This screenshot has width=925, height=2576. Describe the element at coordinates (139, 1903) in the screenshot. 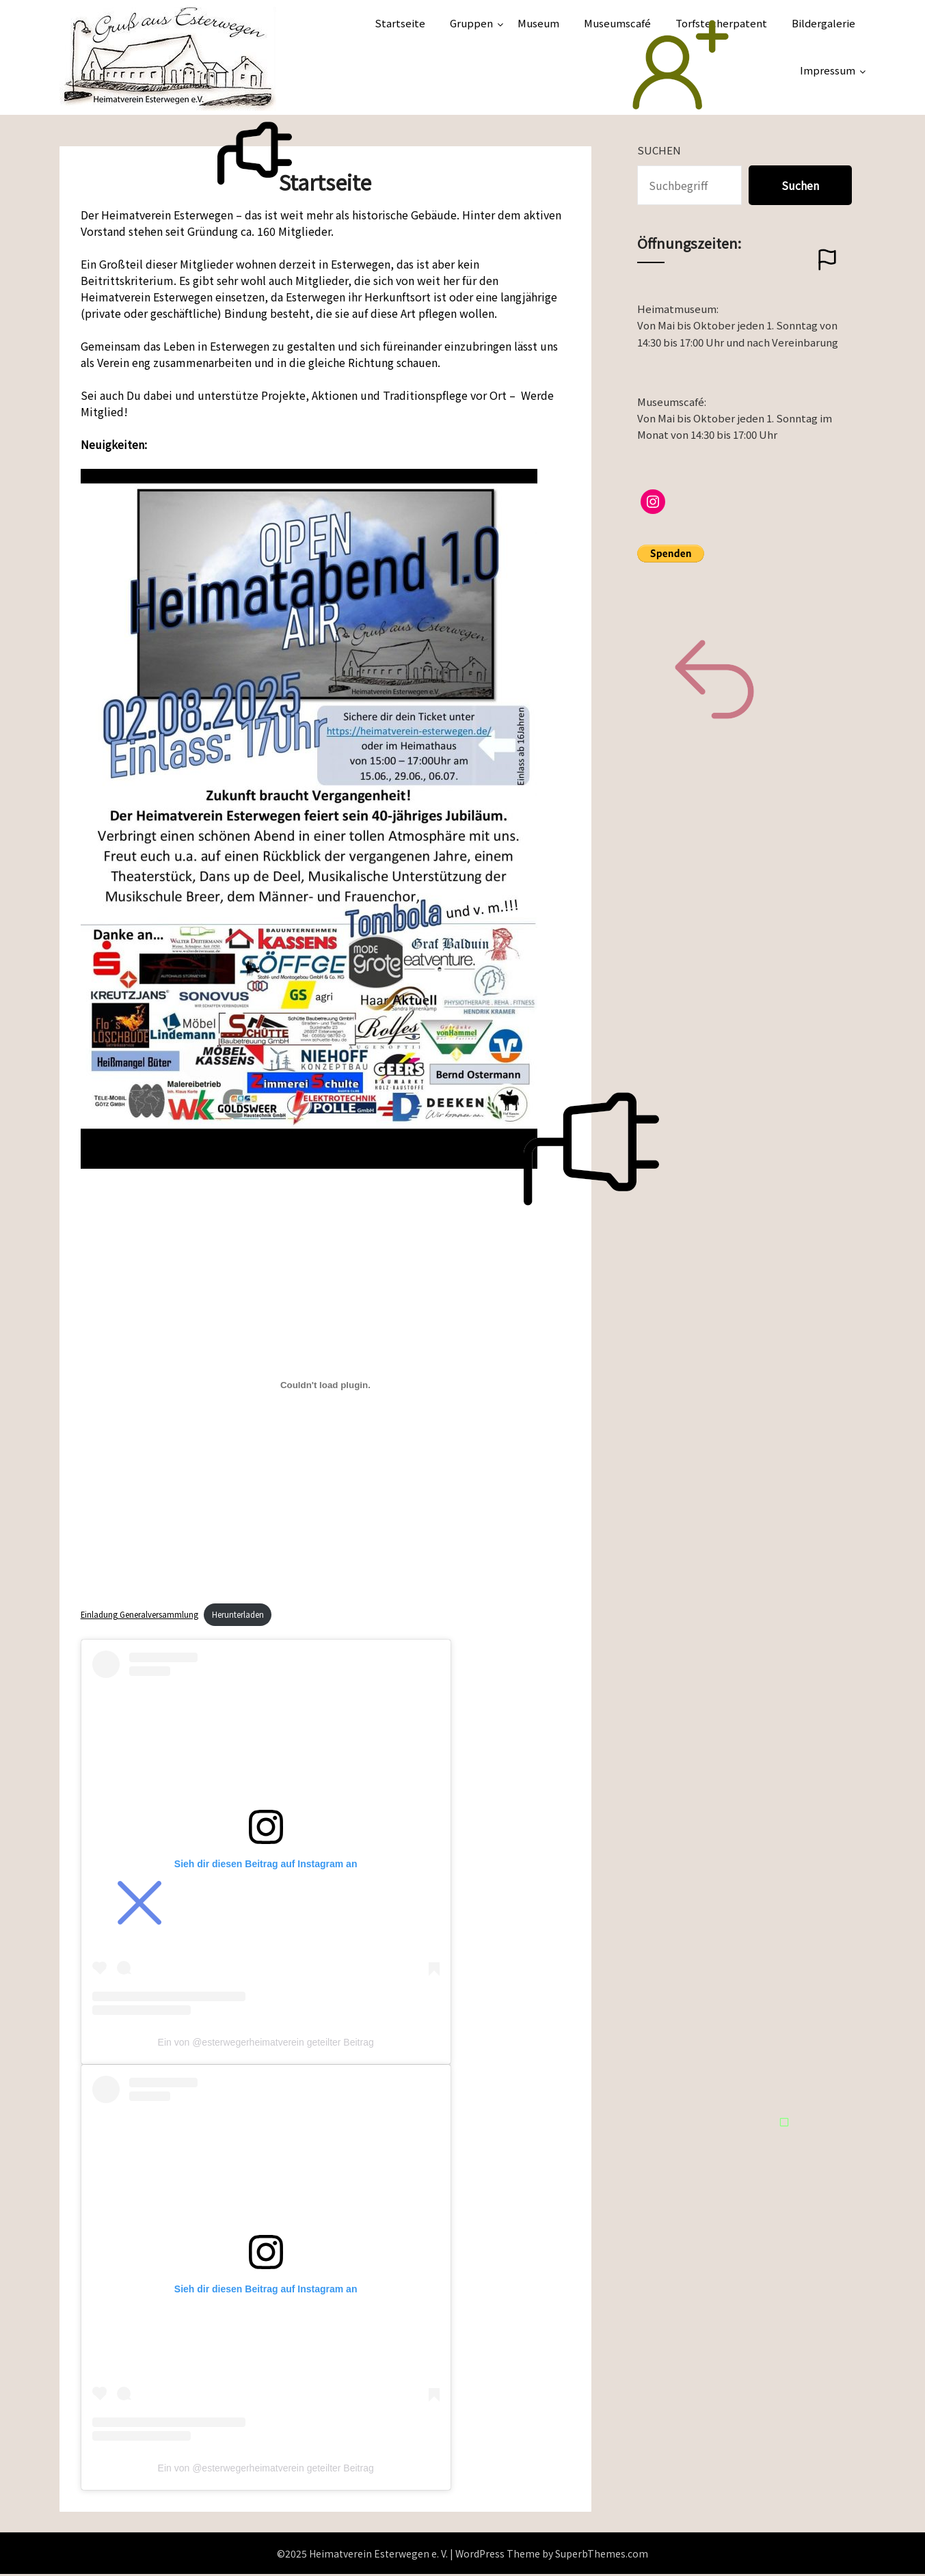

I see `close the current window or dialog` at that location.